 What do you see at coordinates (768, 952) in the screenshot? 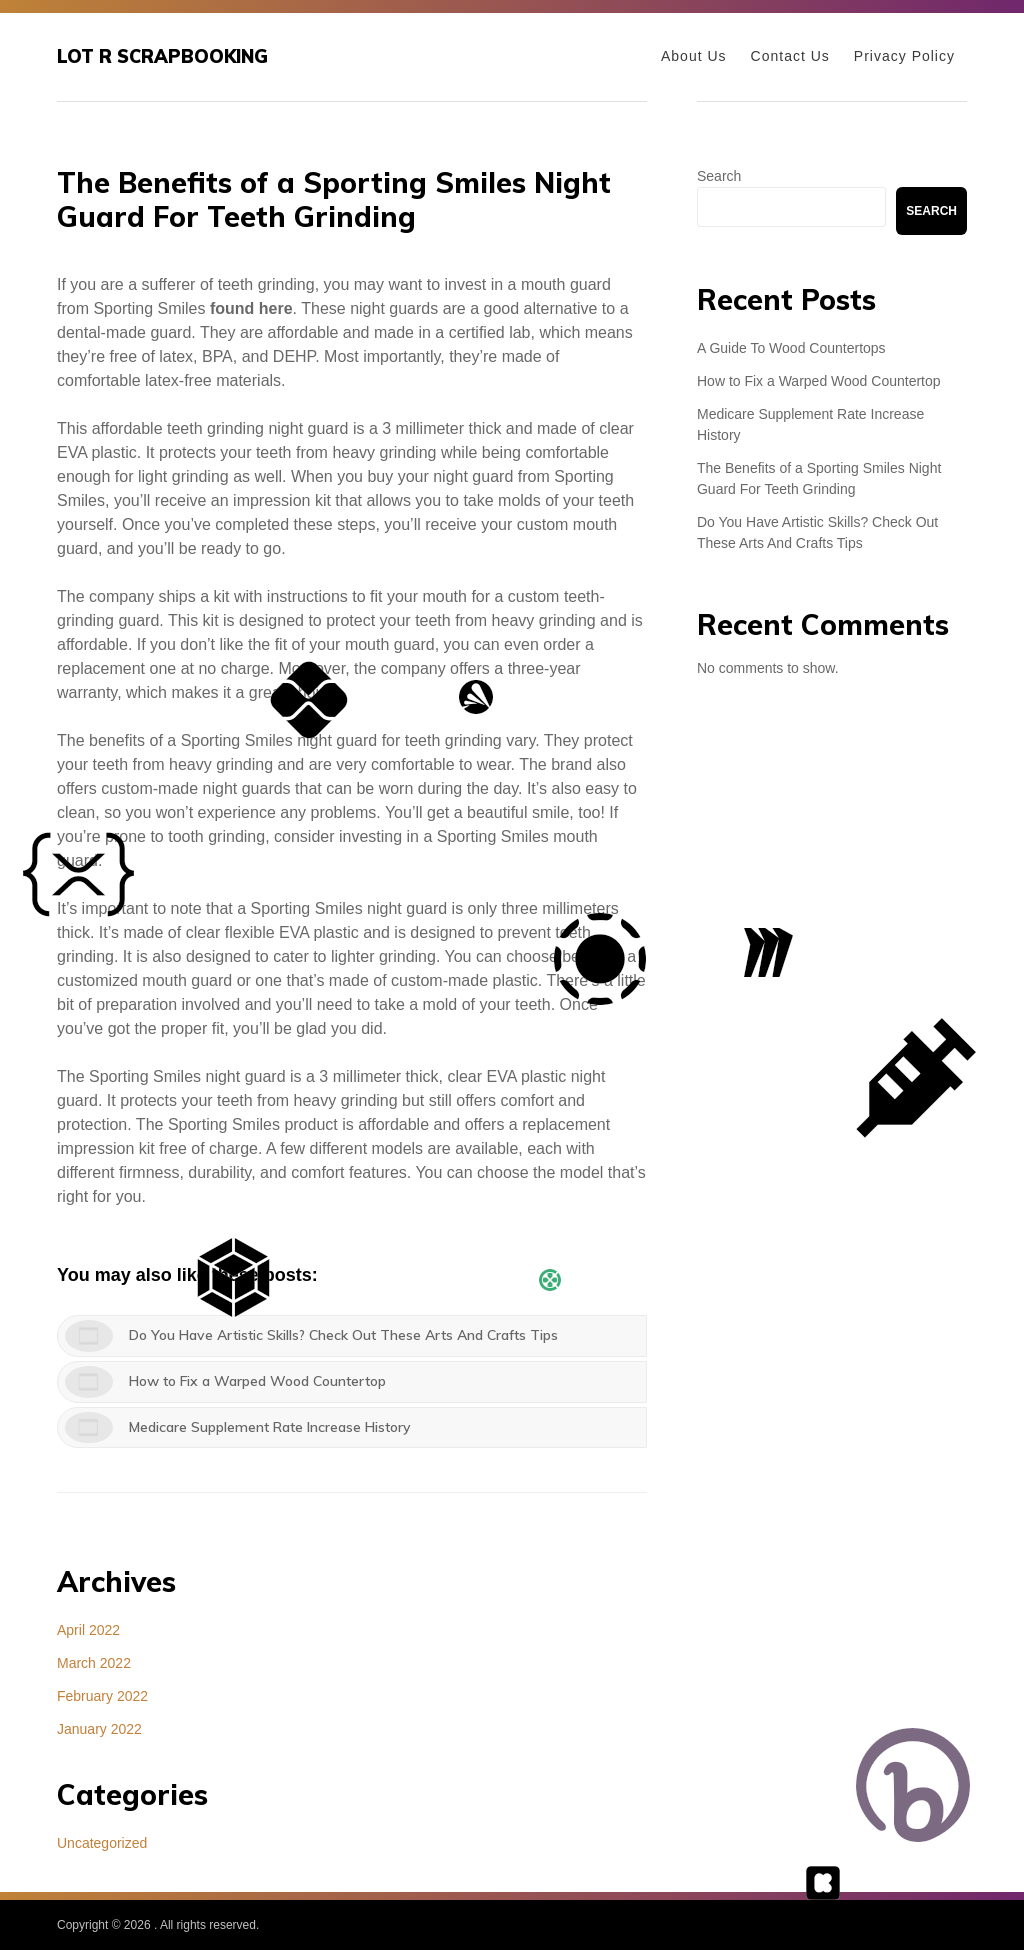
I see `open Miro collaborative whiteboard app` at bounding box center [768, 952].